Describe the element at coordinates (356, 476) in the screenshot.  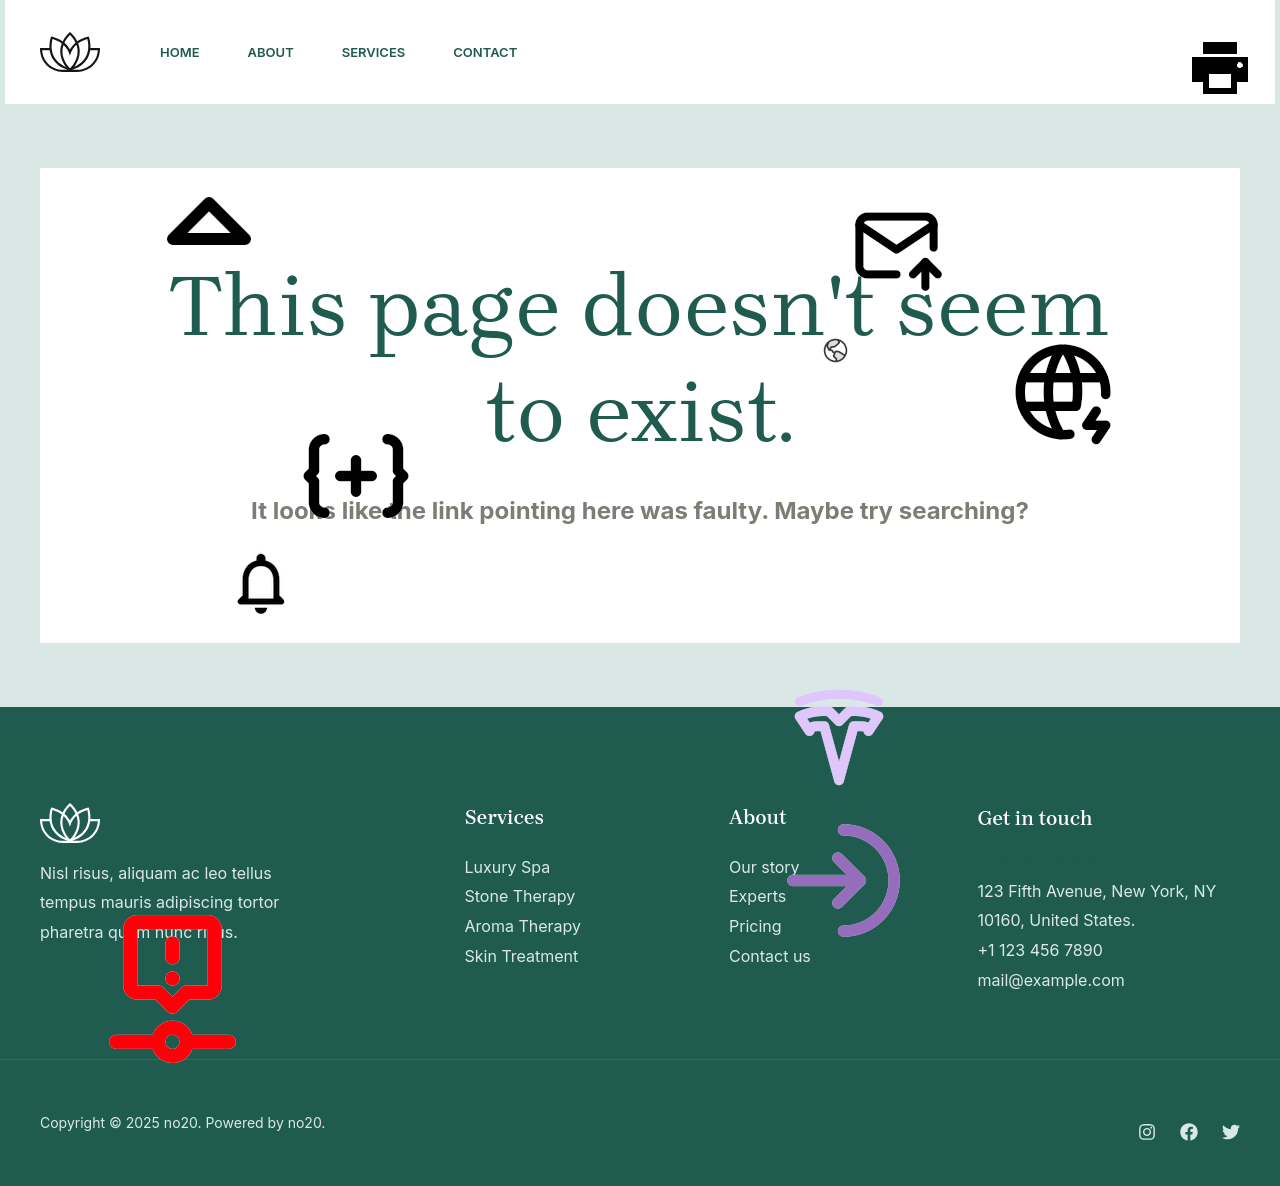
I see `add a new code snippet or block` at that location.